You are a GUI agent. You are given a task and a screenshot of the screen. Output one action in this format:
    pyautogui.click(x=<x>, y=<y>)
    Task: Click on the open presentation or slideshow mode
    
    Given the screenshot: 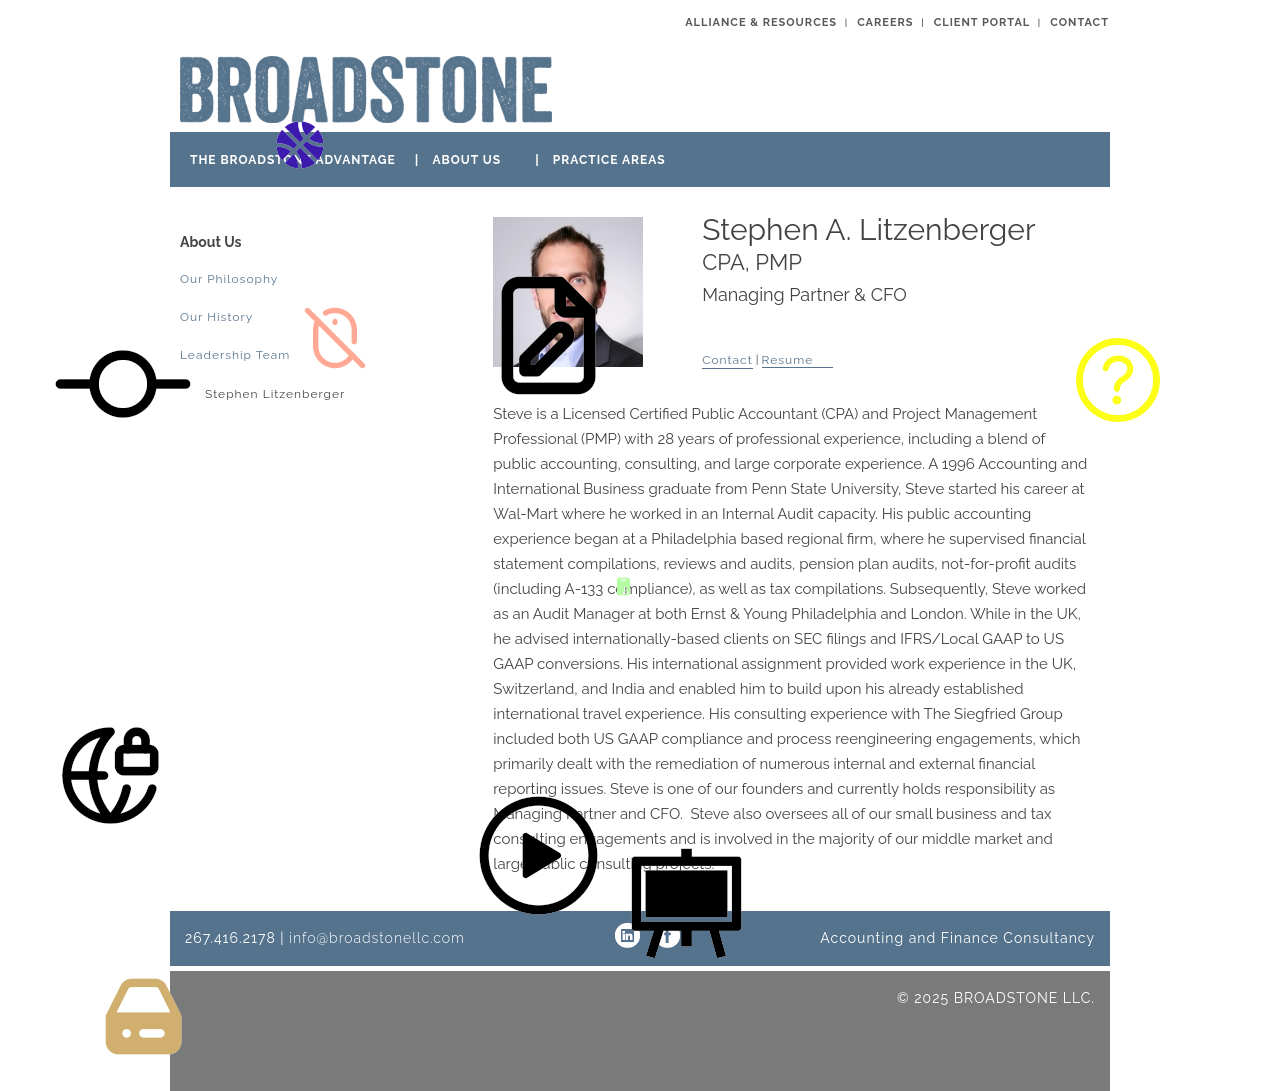 What is the action you would take?
    pyautogui.click(x=686, y=903)
    